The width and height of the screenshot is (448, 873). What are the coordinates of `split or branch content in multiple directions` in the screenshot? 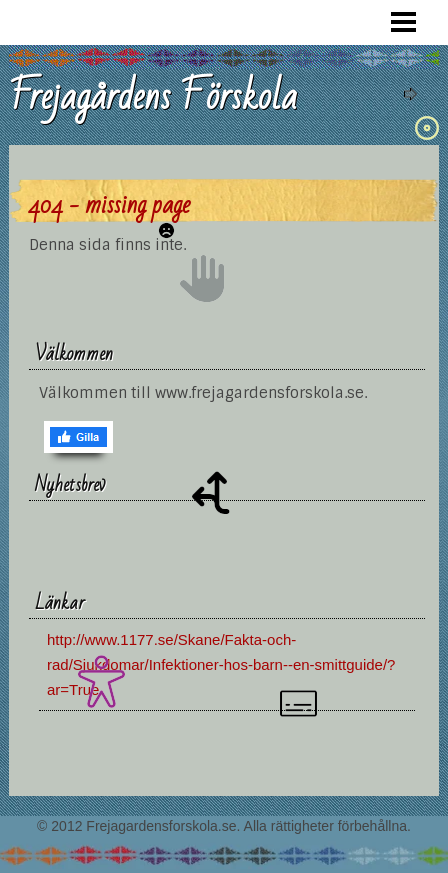 It's located at (212, 494).